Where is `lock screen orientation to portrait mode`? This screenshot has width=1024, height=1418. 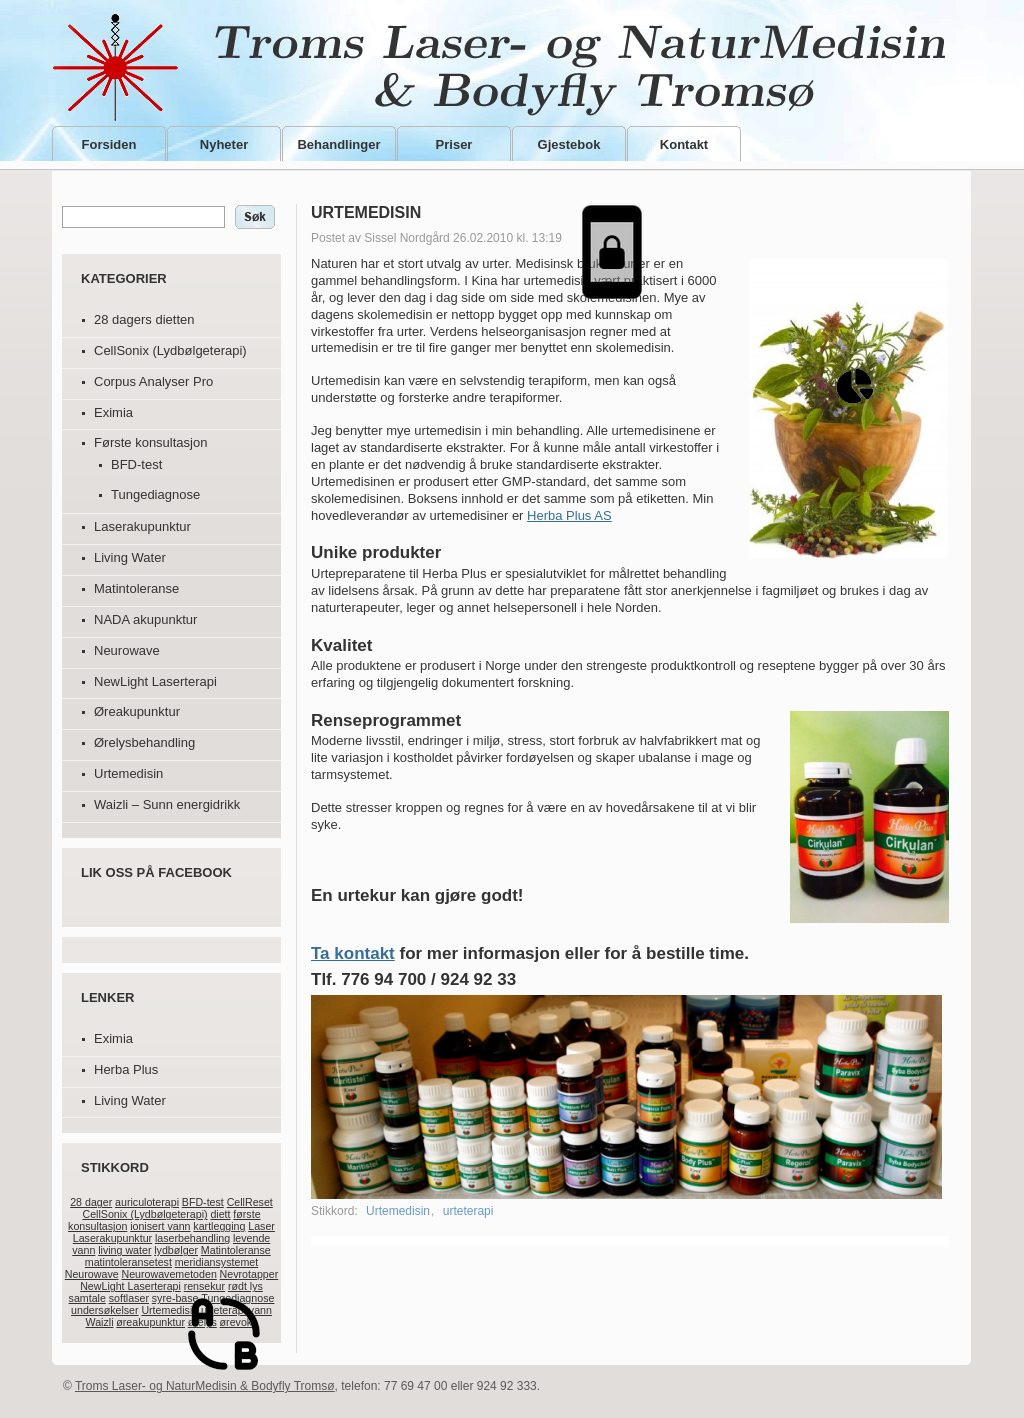 lock screen orientation to portrait mode is located at coordinates (612, 252).